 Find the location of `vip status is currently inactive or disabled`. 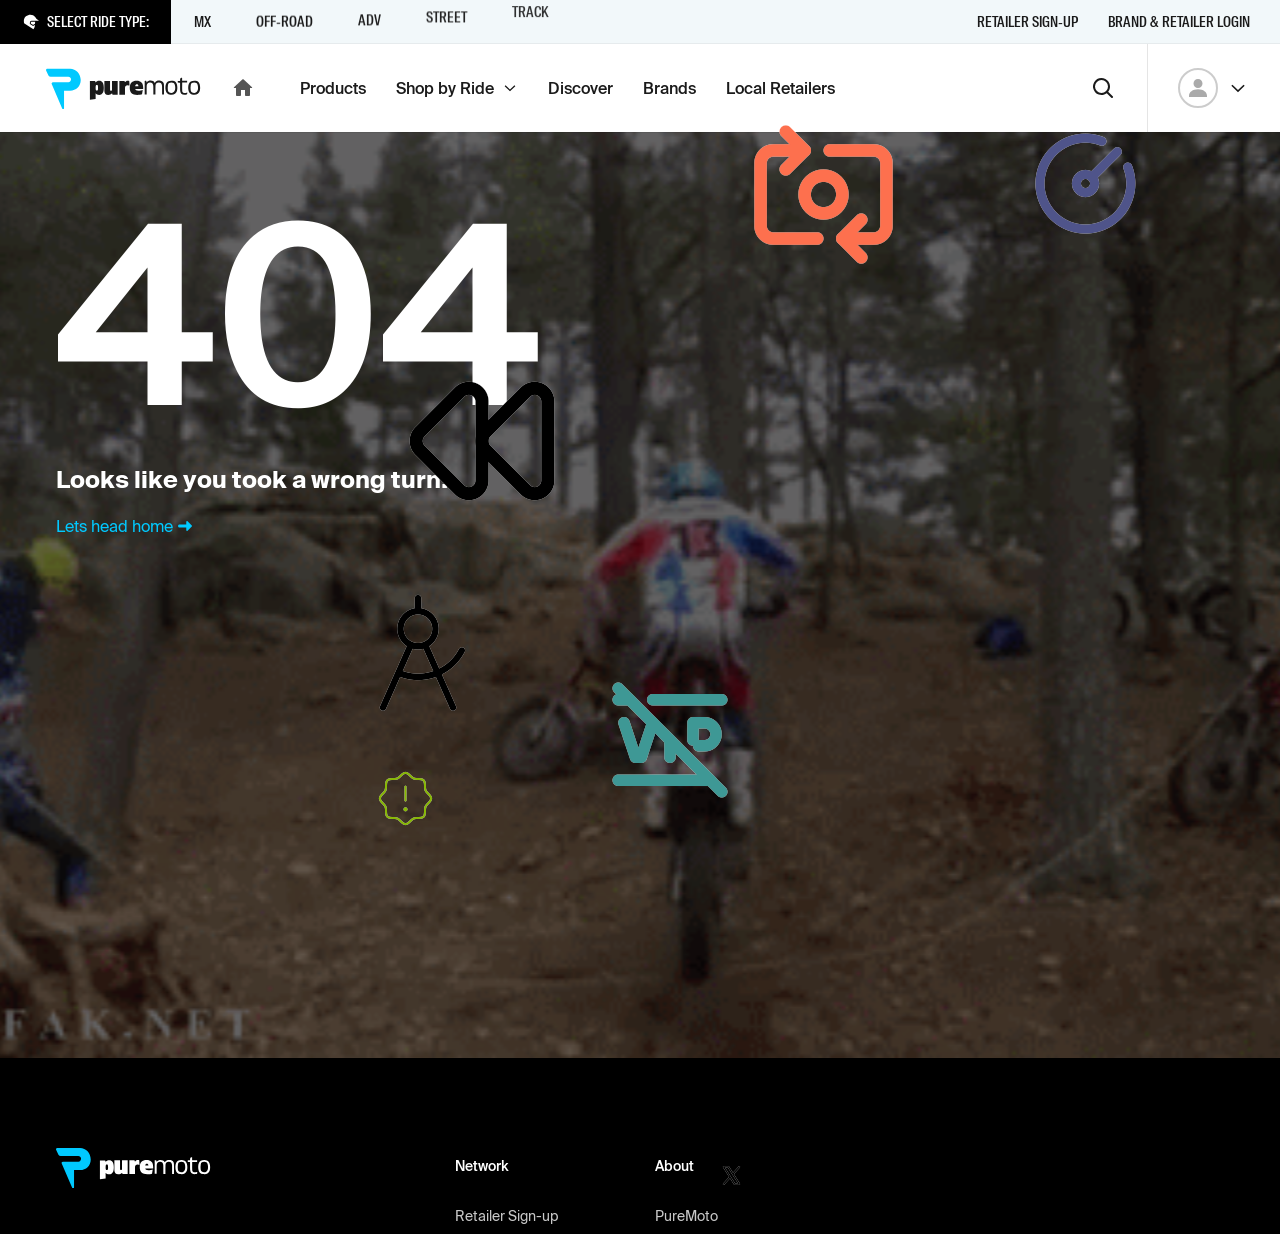

vip status is currently inactive or disabled is located at coordinates (670, 740).